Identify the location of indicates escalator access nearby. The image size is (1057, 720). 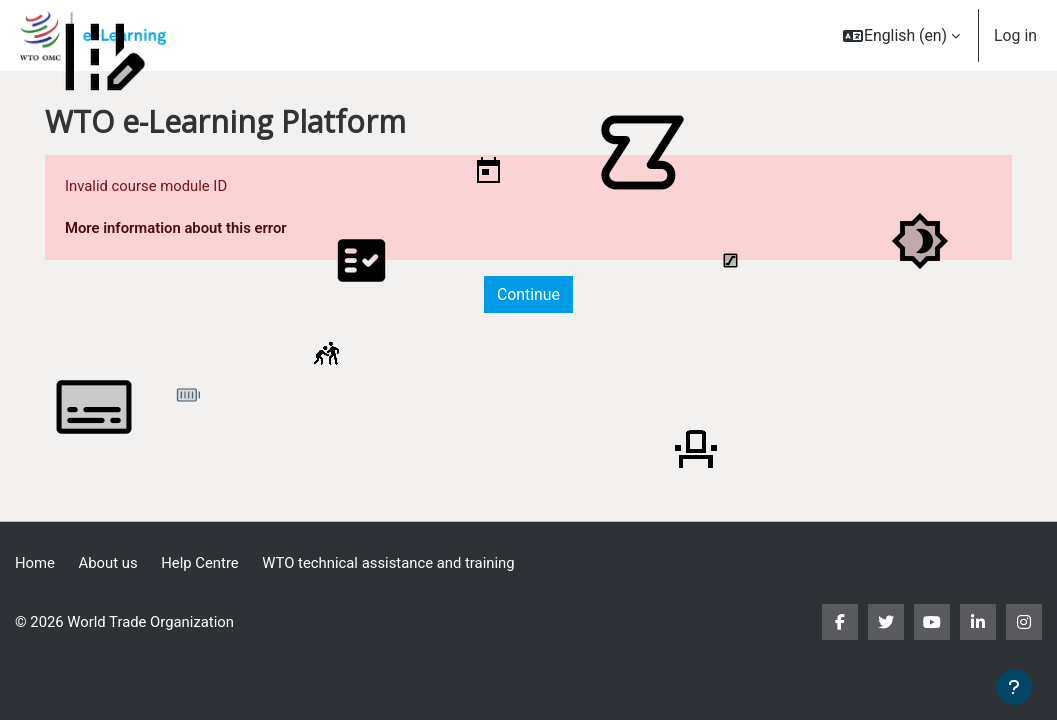
(730, 260).